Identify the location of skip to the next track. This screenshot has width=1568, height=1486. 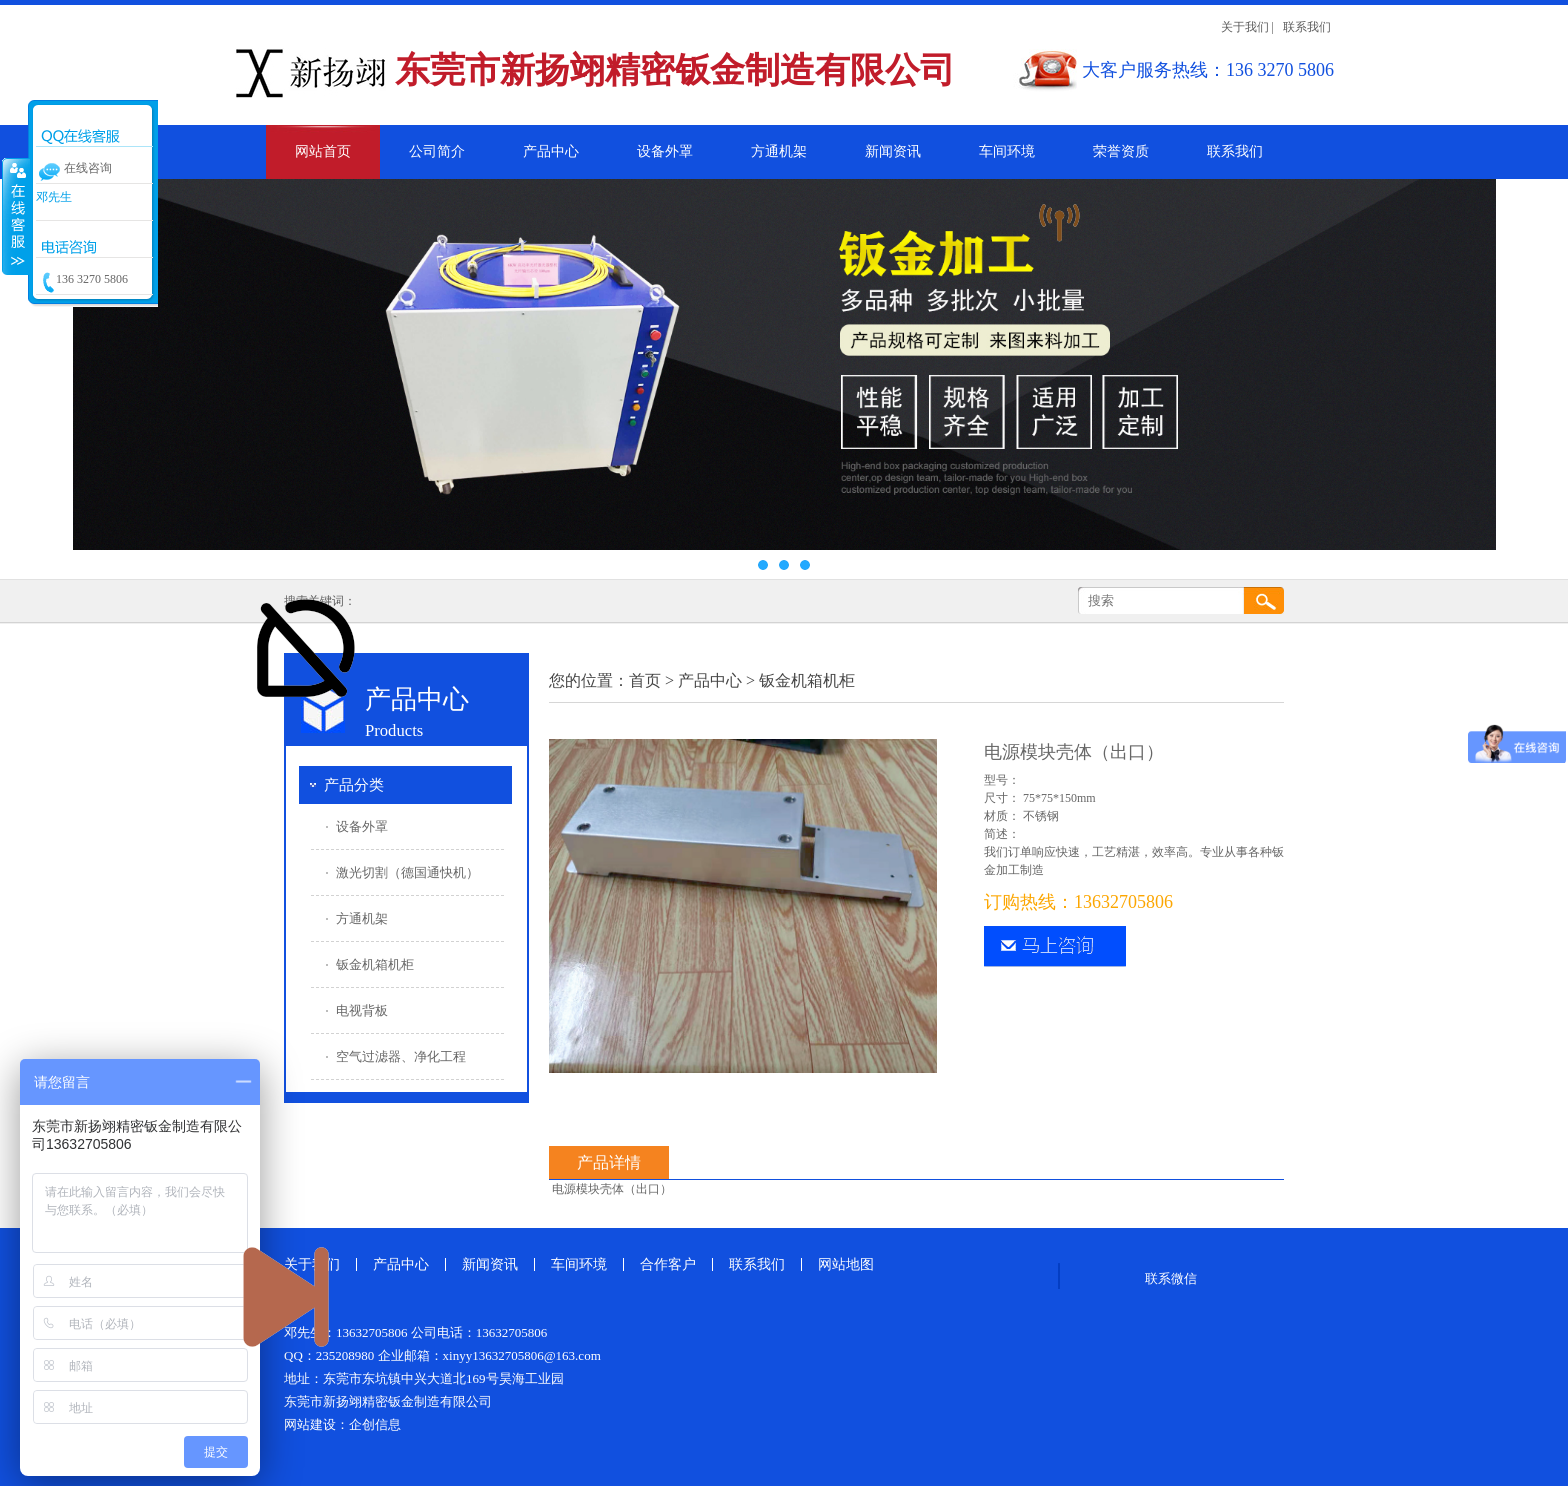
(286, 1297).